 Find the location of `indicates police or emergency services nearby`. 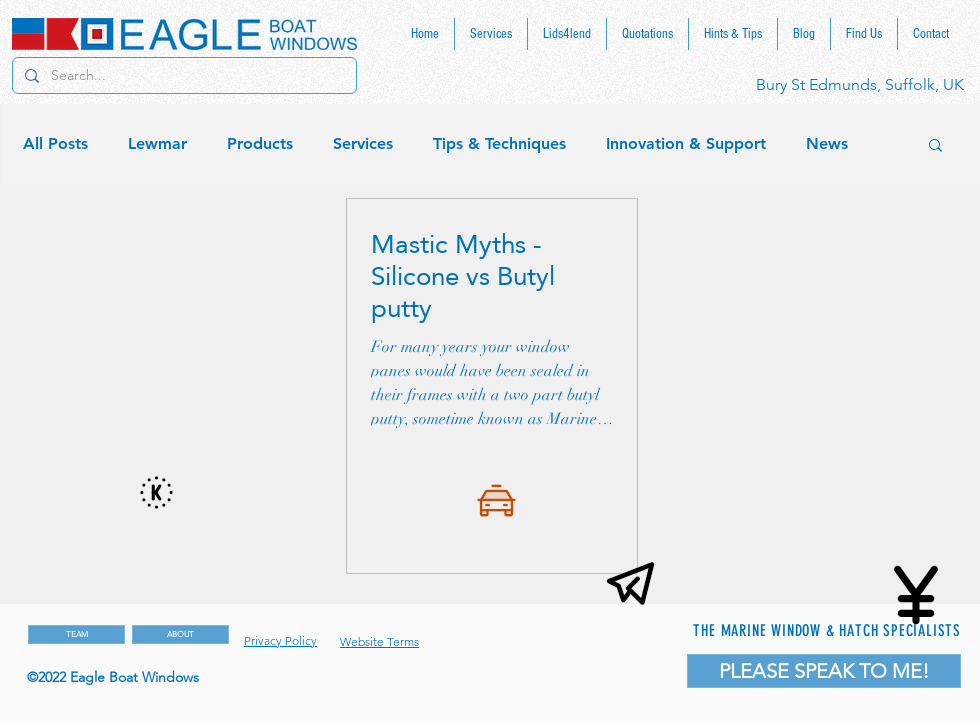

indicates police or emergency services nearby is located at coordinates (496, 502).